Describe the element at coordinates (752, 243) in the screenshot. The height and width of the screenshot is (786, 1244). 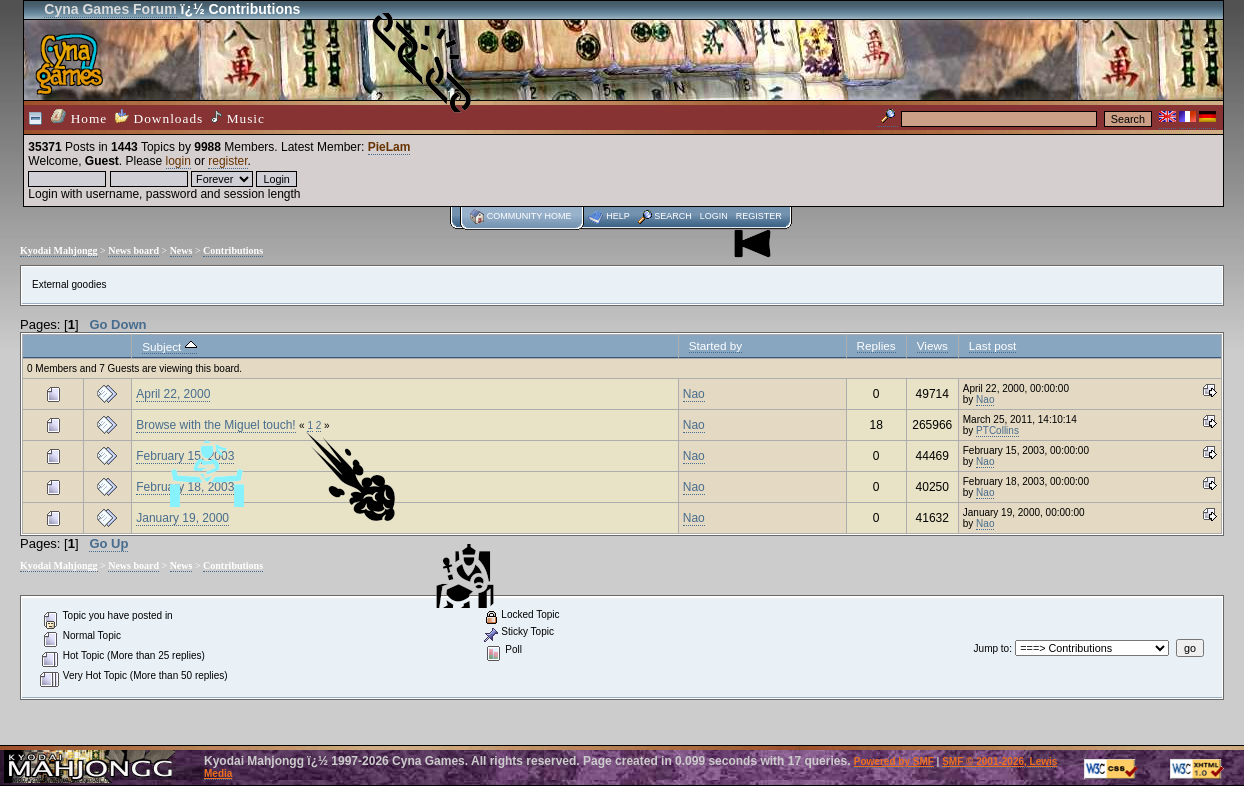
I see `go to previous track or media` at that location.